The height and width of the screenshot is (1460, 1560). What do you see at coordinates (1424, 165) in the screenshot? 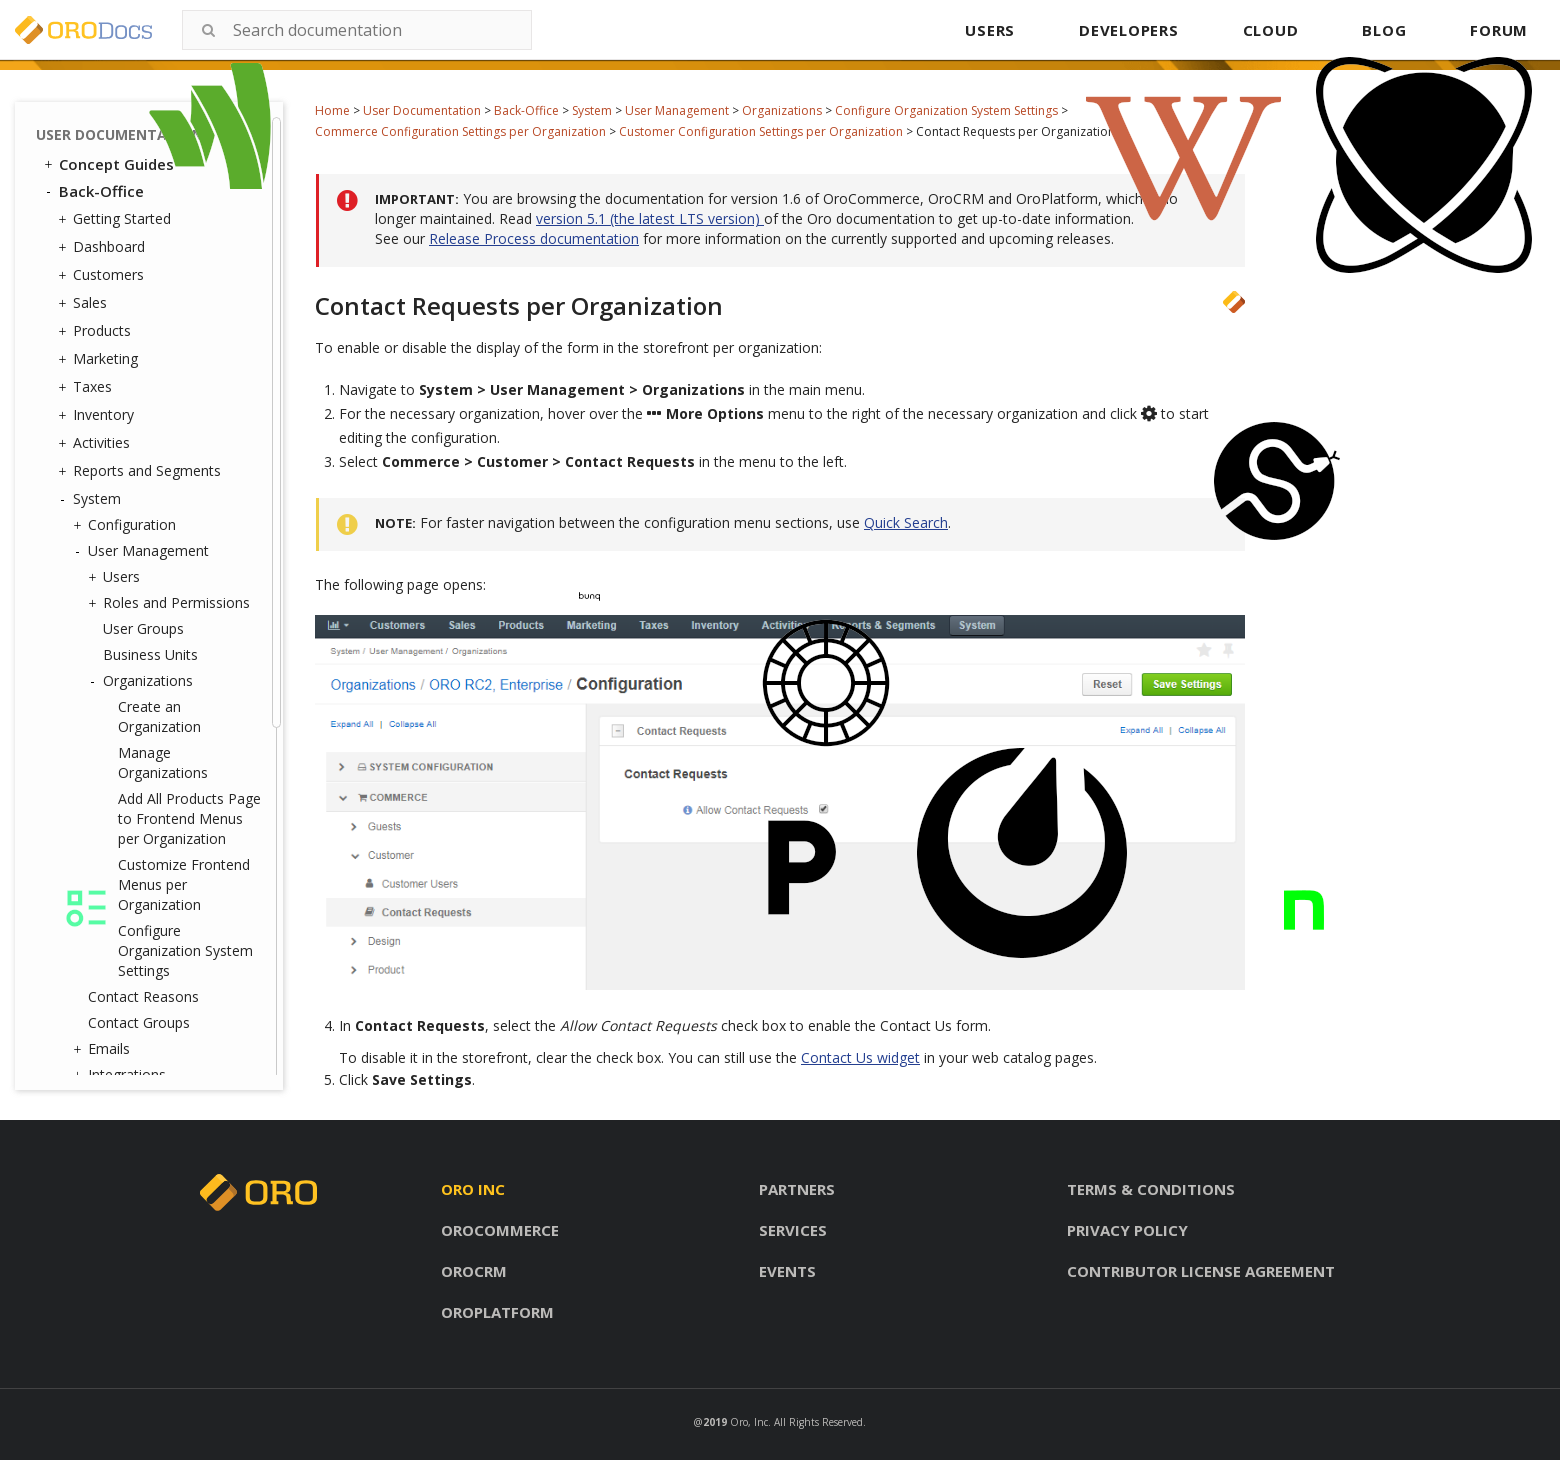
I see `ReactOS project logo` at bounding box center [1424, 165].